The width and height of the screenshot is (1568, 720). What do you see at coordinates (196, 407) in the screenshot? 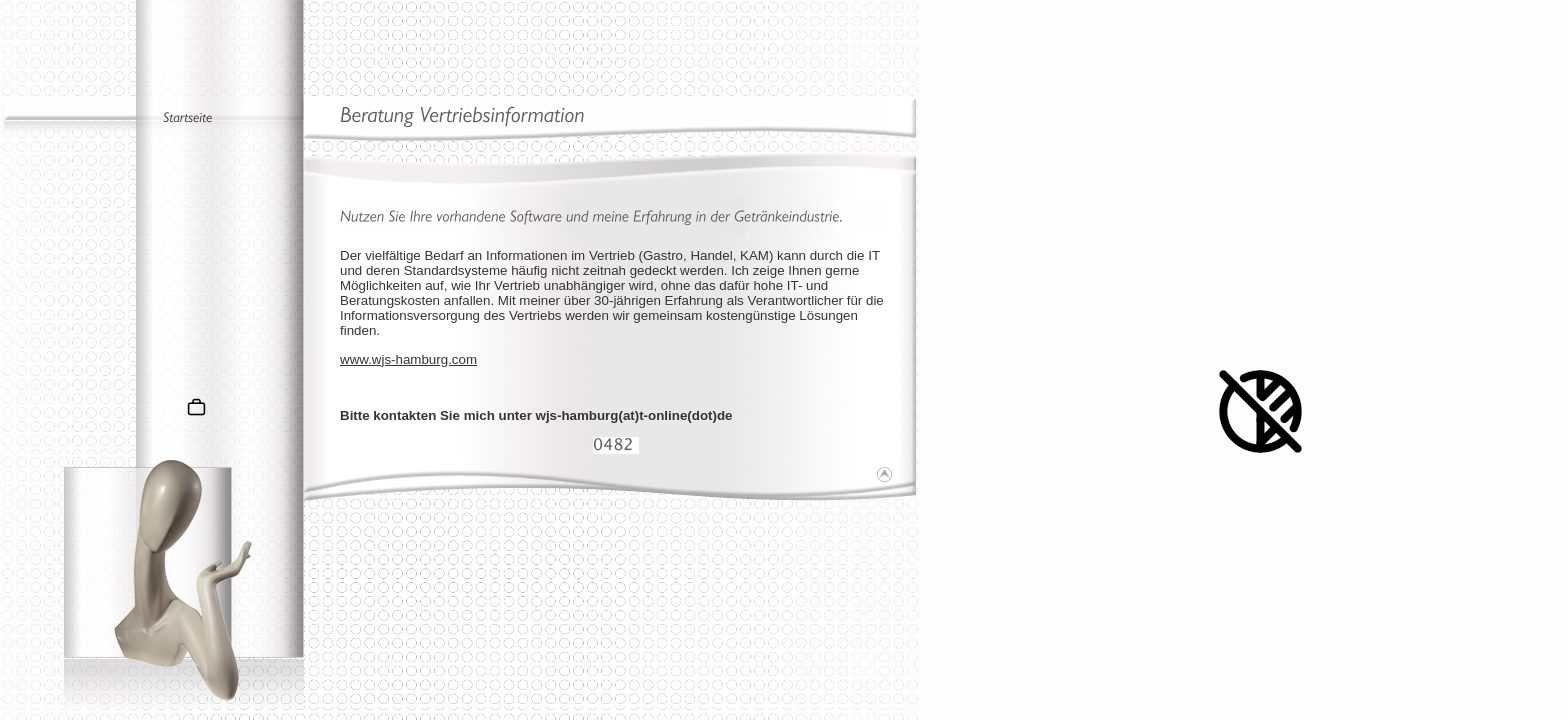
I see `access work or business documents` at bounding box center [196, 407].